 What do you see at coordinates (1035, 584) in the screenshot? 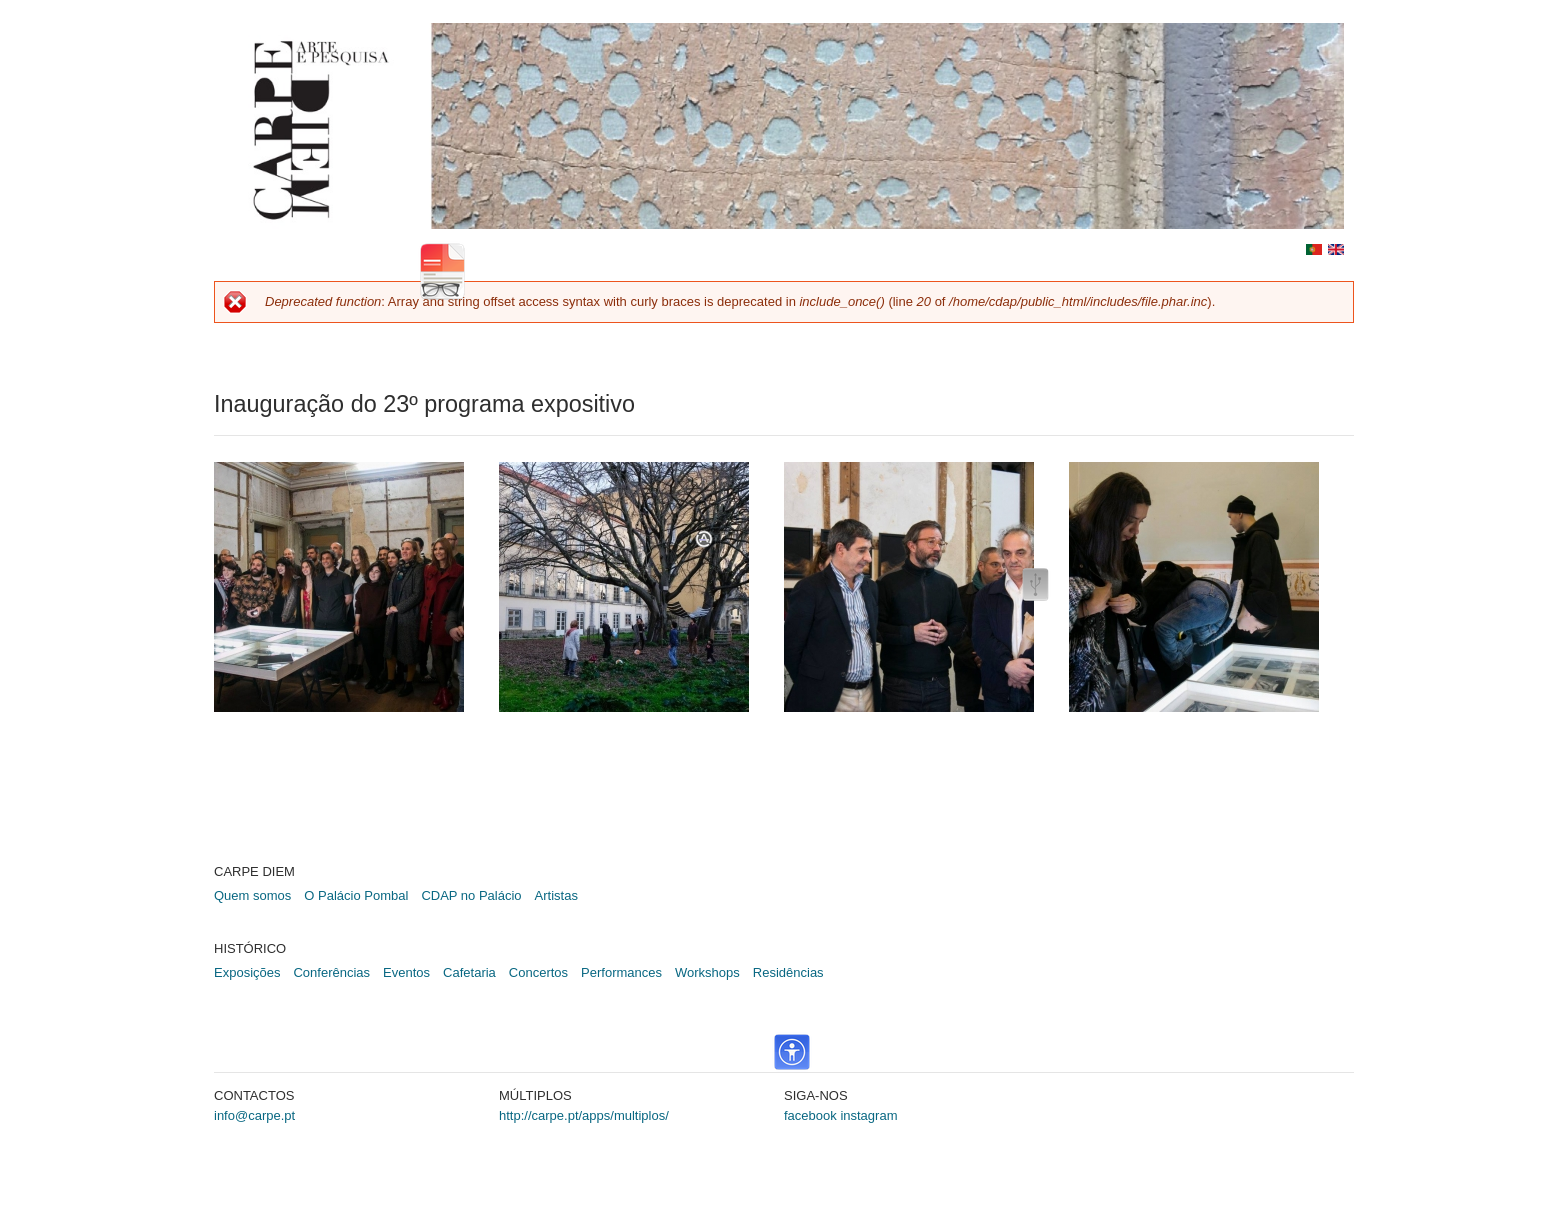
I see `access connected USB hard drive` at bounding box center [1035, 584].